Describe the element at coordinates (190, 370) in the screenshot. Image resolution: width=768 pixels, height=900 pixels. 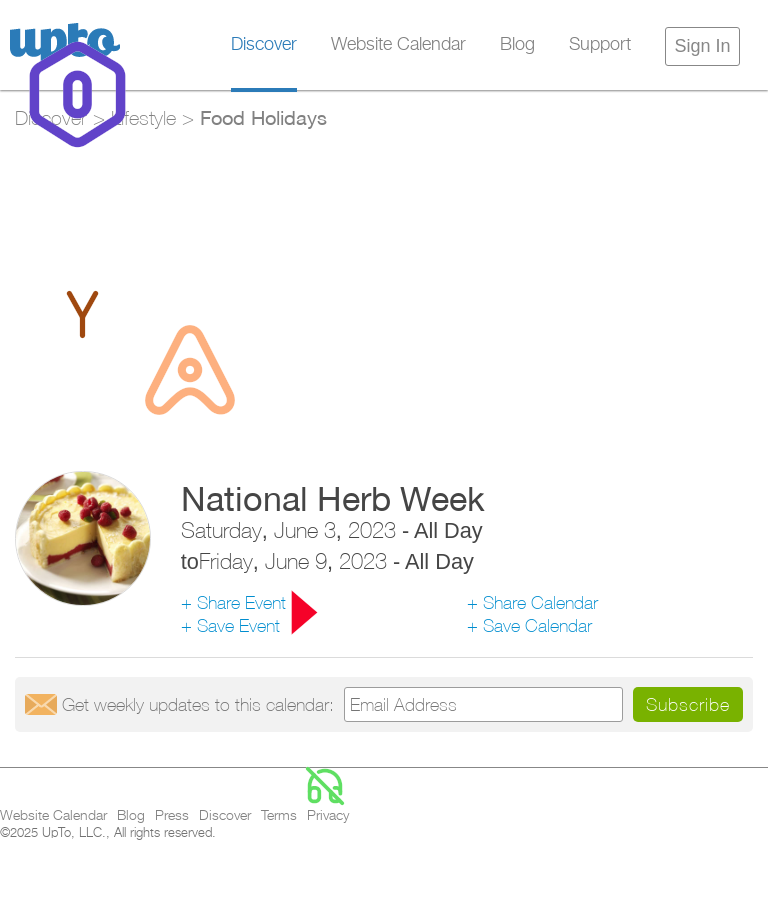
I see `amigo brand logo` at that location.